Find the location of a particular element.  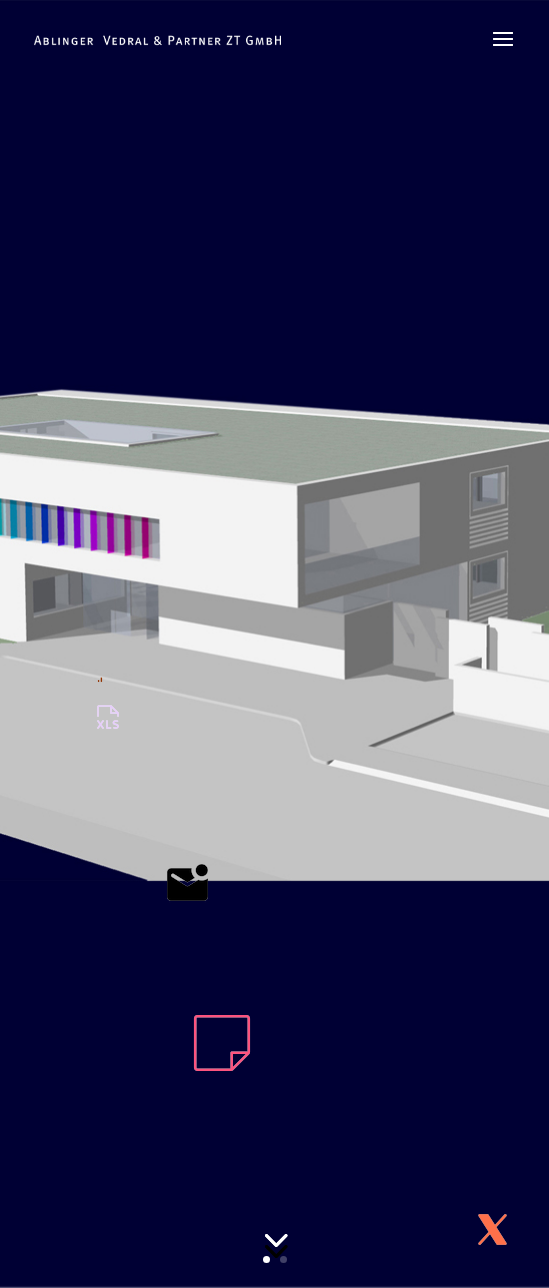

open the X (formerly Twitter) app is located at coordinates (492, 1229).